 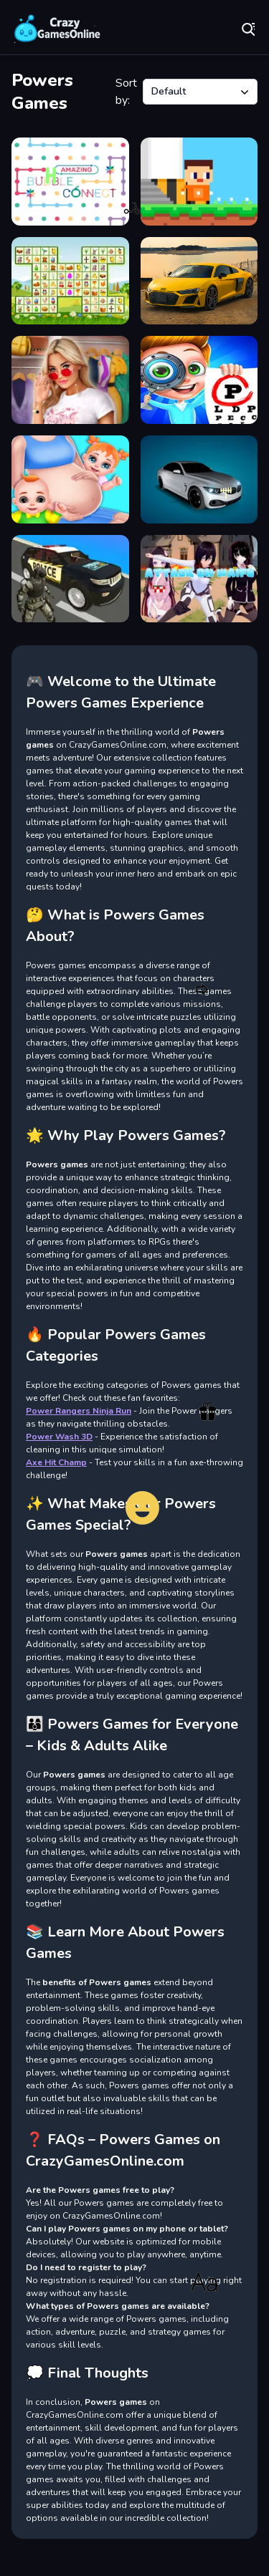 What do you see at coordinates (207, 1411) in the screenshot?
I see `view or redeem a gift` at bounding box center [207, 1411].